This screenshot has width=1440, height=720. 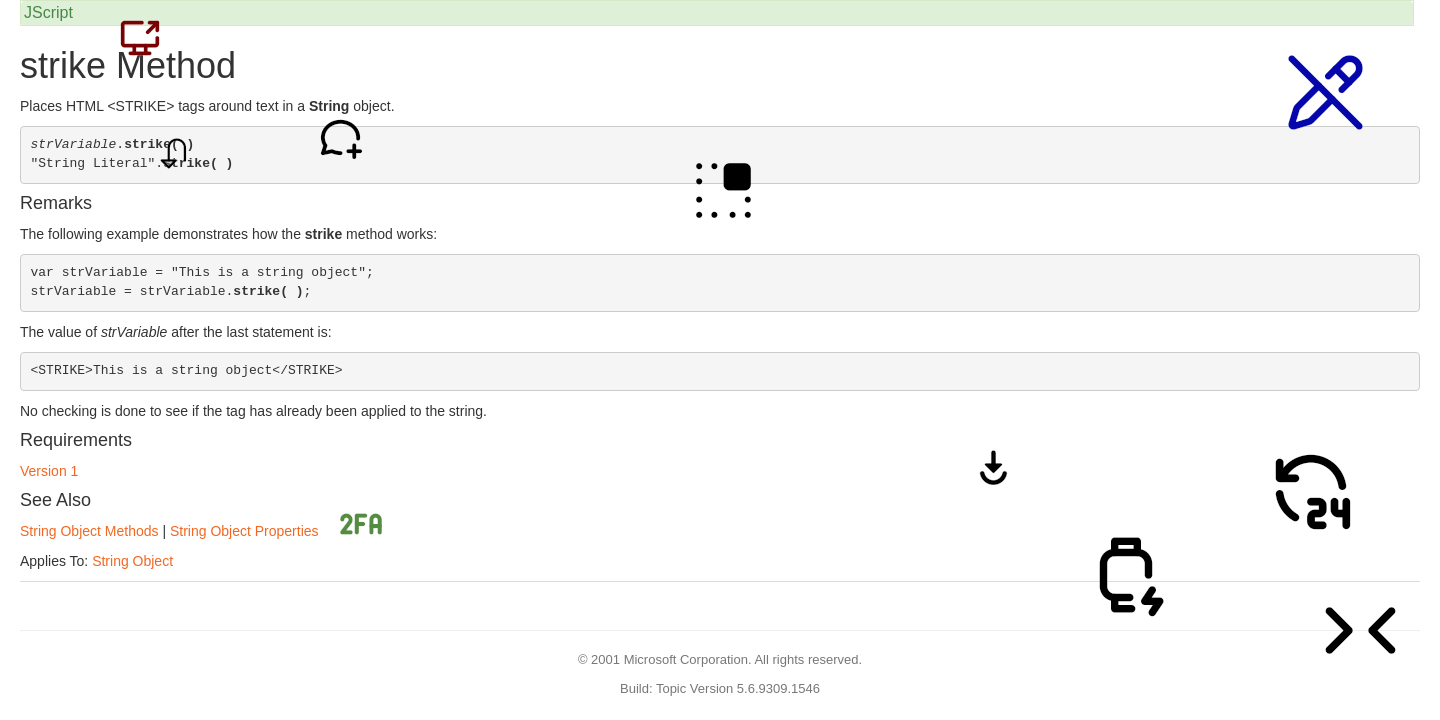 I want to click on share your screen with others, so click(x=140, y=38).